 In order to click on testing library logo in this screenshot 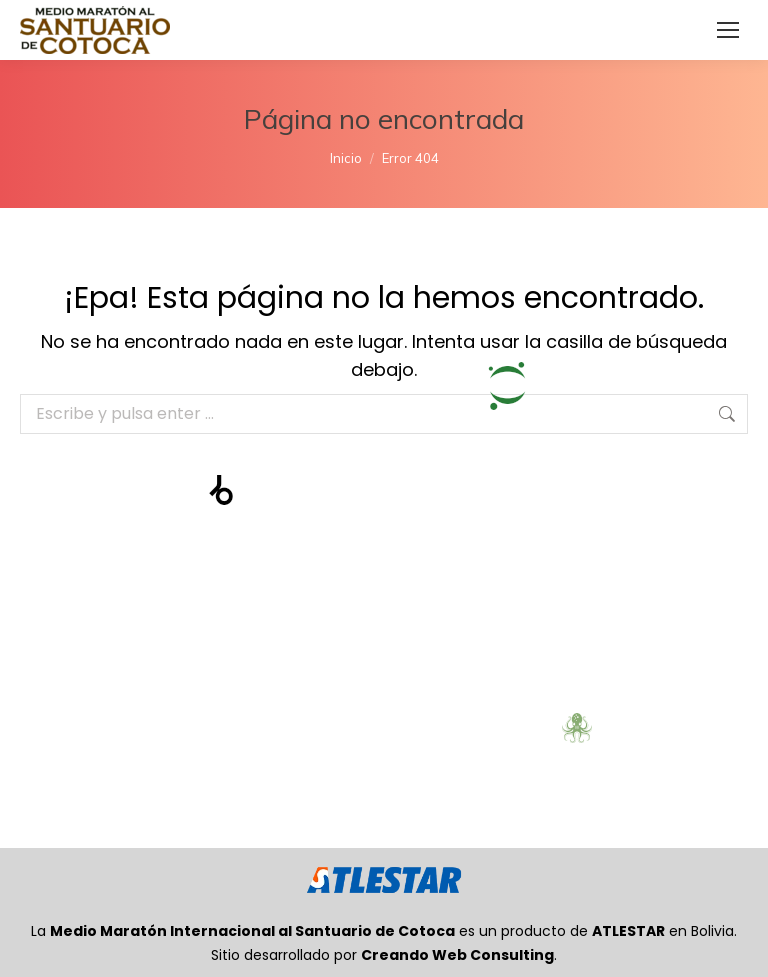, I will do `click(577, 728)`.